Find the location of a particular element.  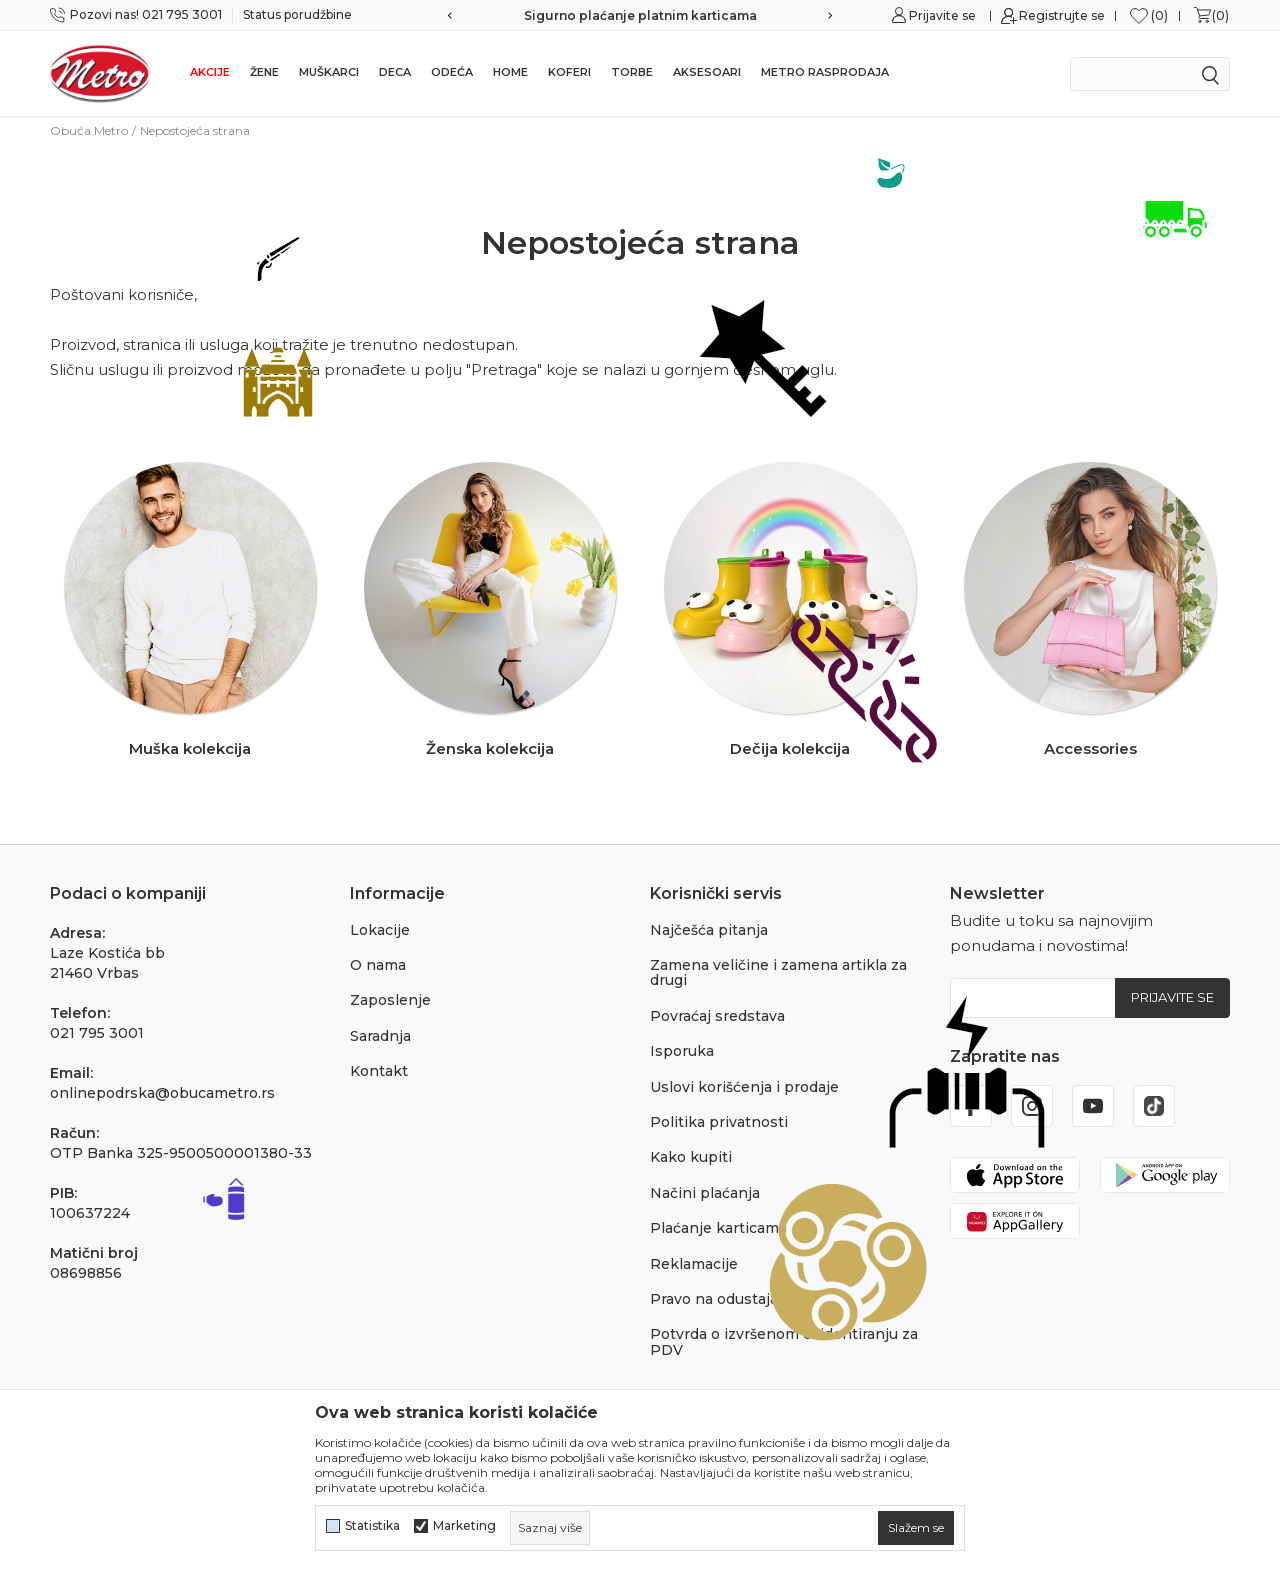

represents balance or harmony in gameplay is located at coordinates (848, 1262).